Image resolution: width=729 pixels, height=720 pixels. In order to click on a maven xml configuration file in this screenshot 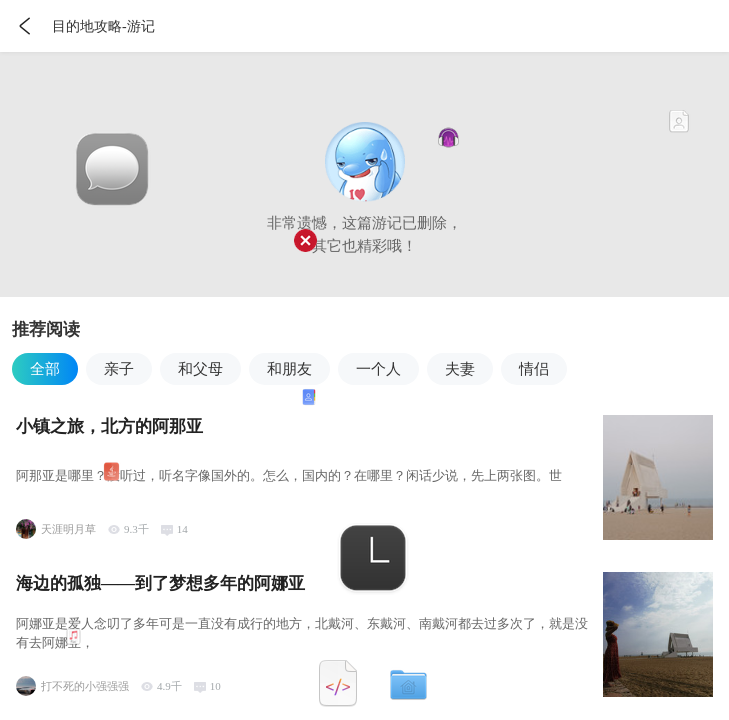, I will do `click(338, 683)`.